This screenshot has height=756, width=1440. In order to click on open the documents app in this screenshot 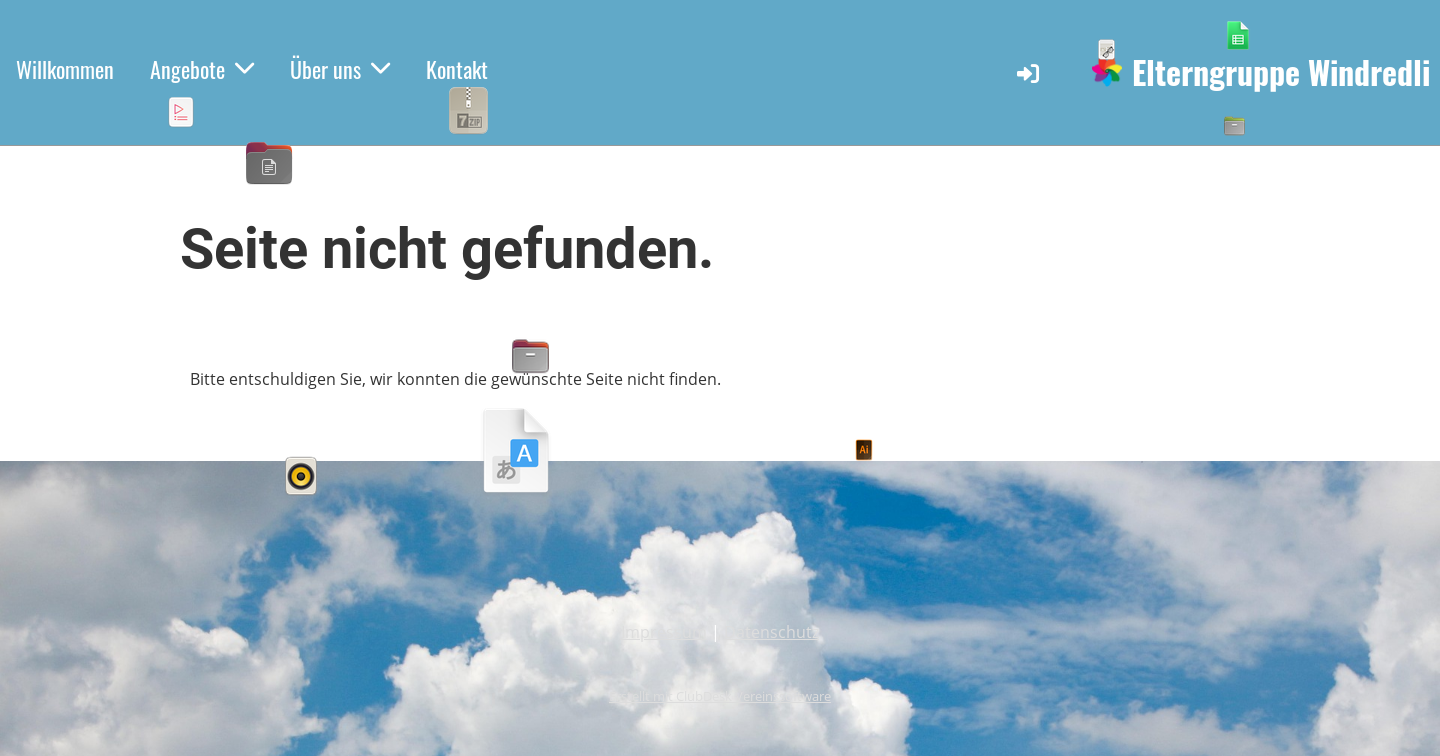, I will do `click(1106, 49)`.